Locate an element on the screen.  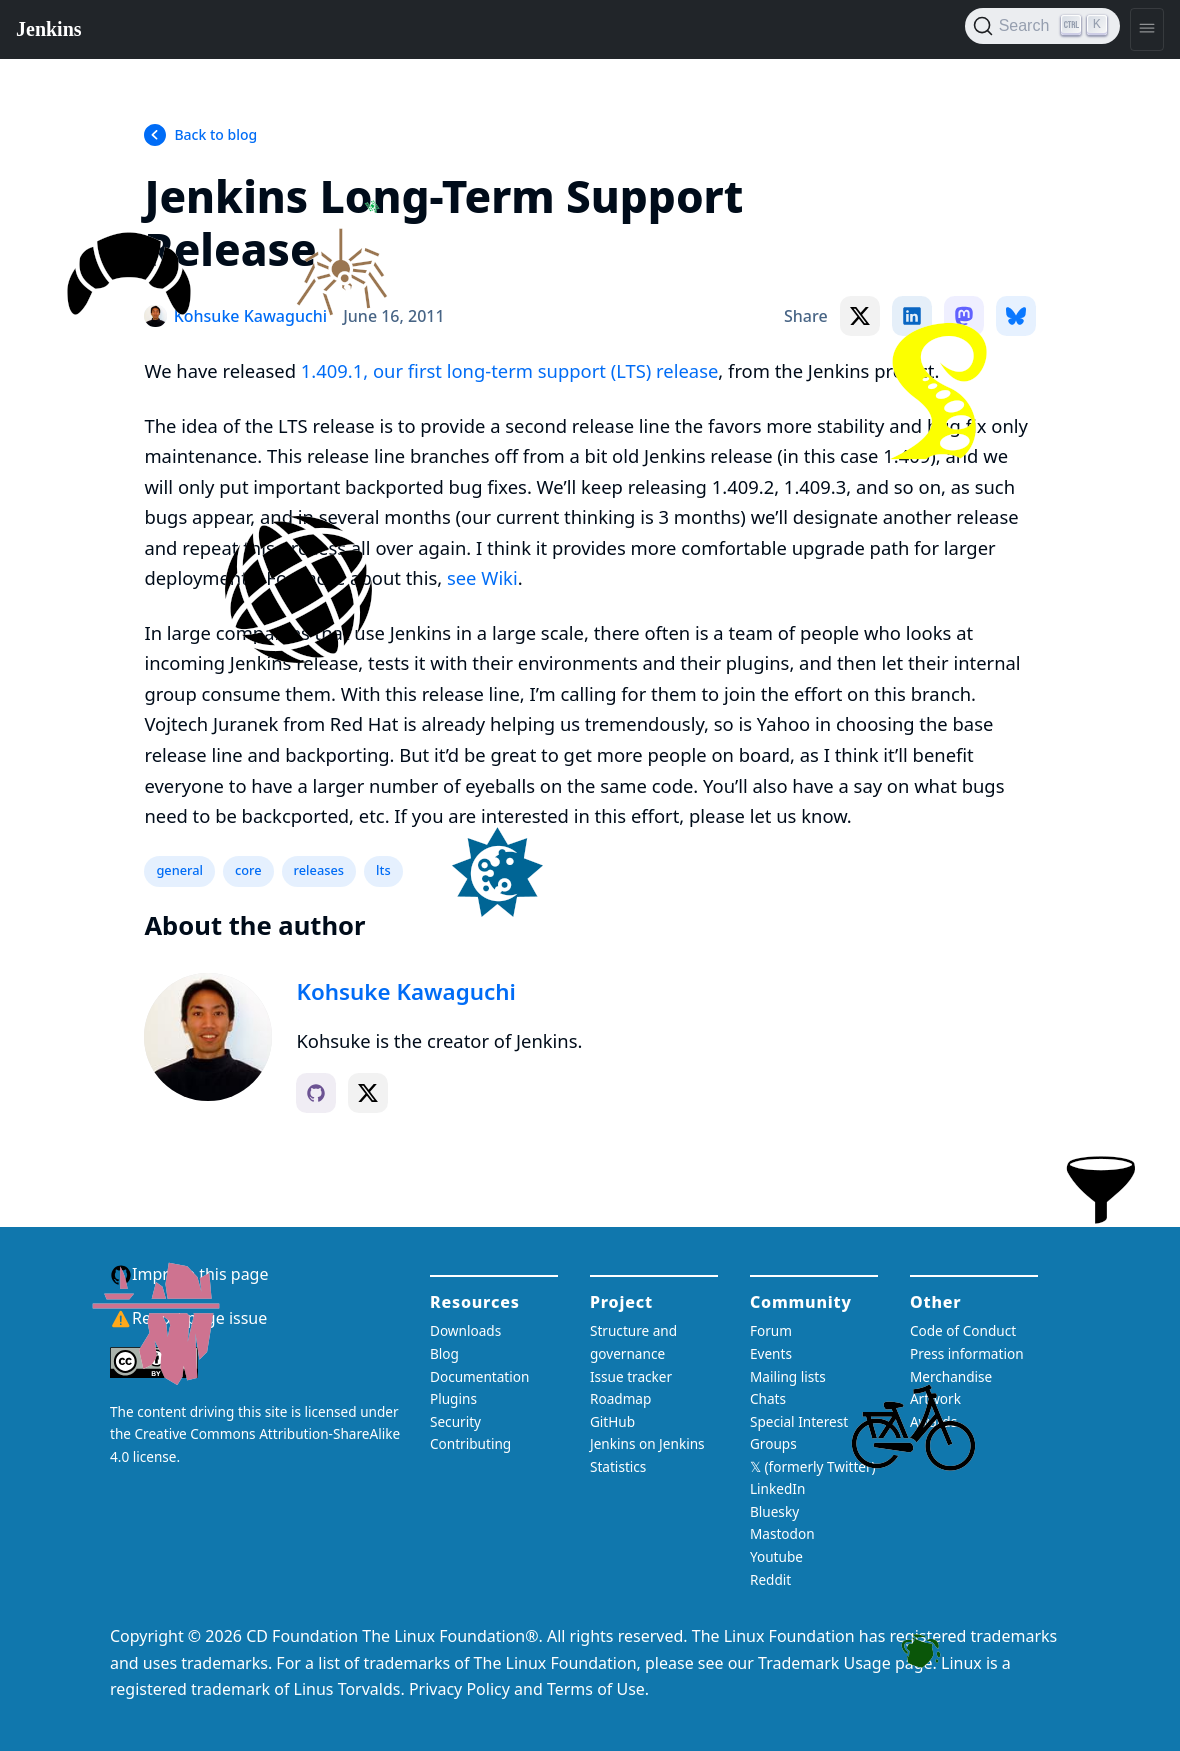
indicates watering or irrigation action is located at coordinates (921, 1651).